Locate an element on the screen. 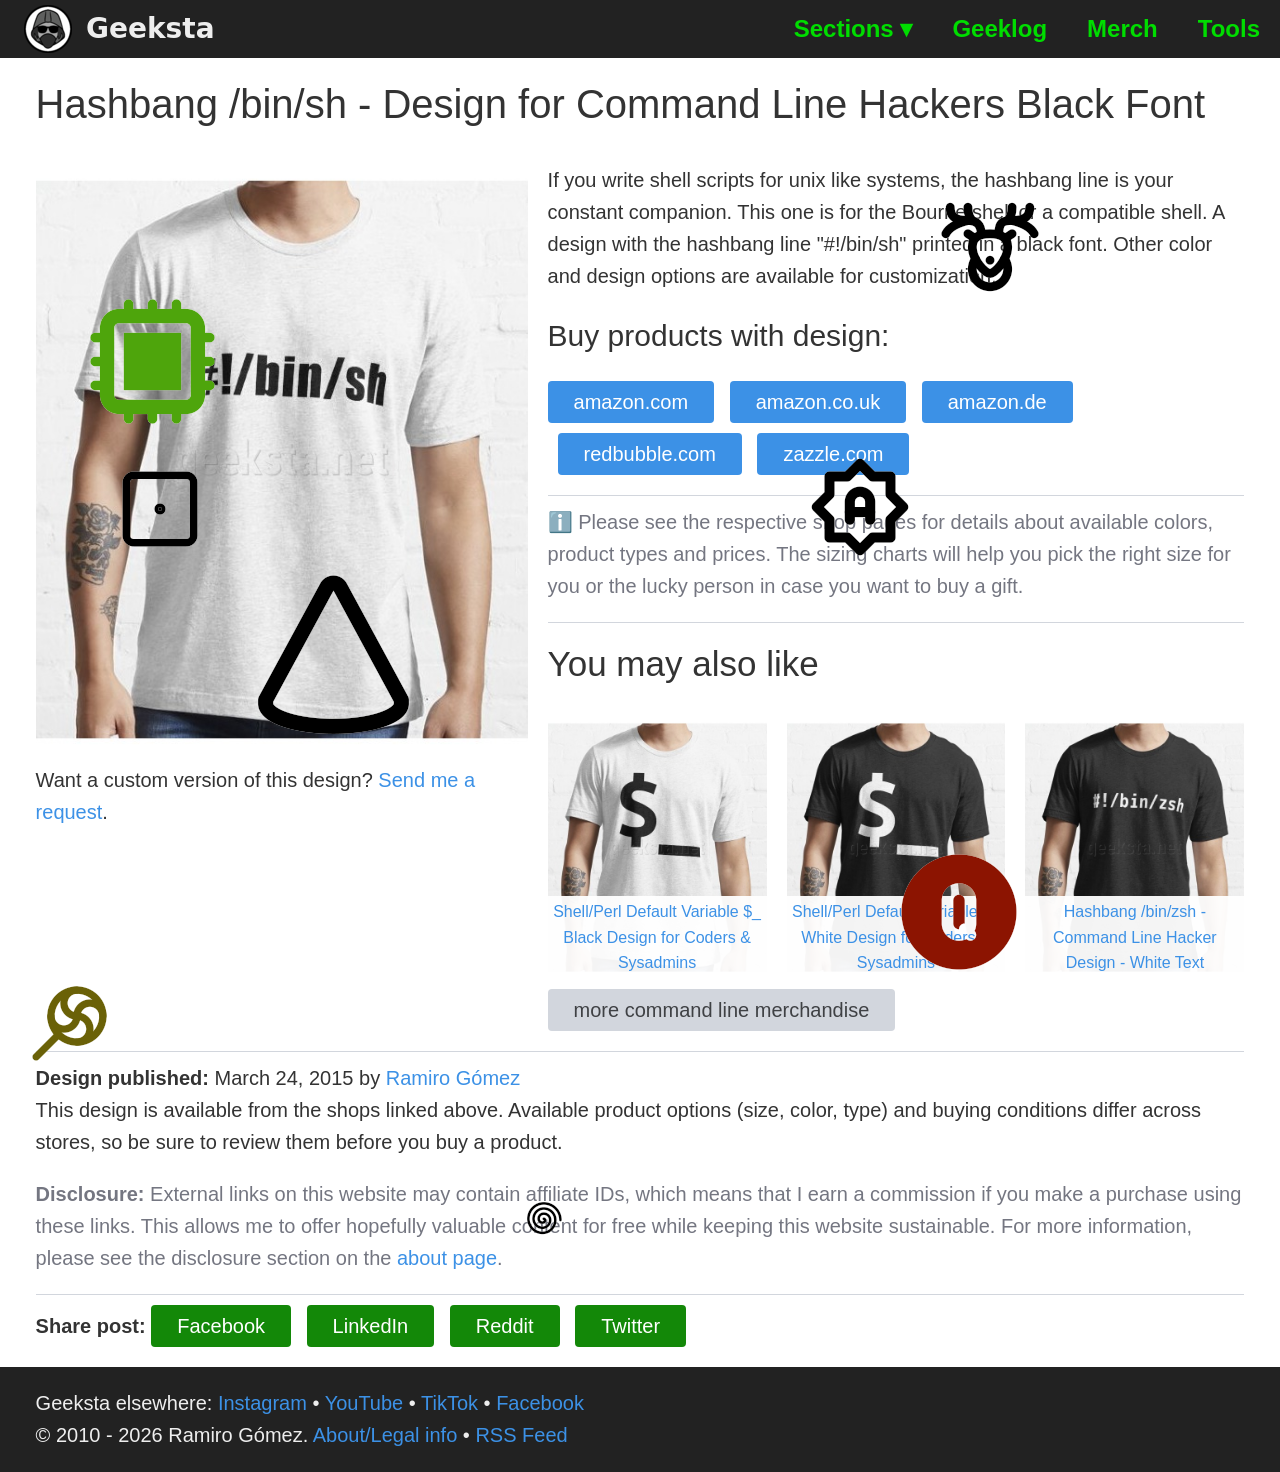 Image resolution: width=1280 pixels, height=1472 pixels. enable automatic brightness adjustment is located at coordinates (860, 507).